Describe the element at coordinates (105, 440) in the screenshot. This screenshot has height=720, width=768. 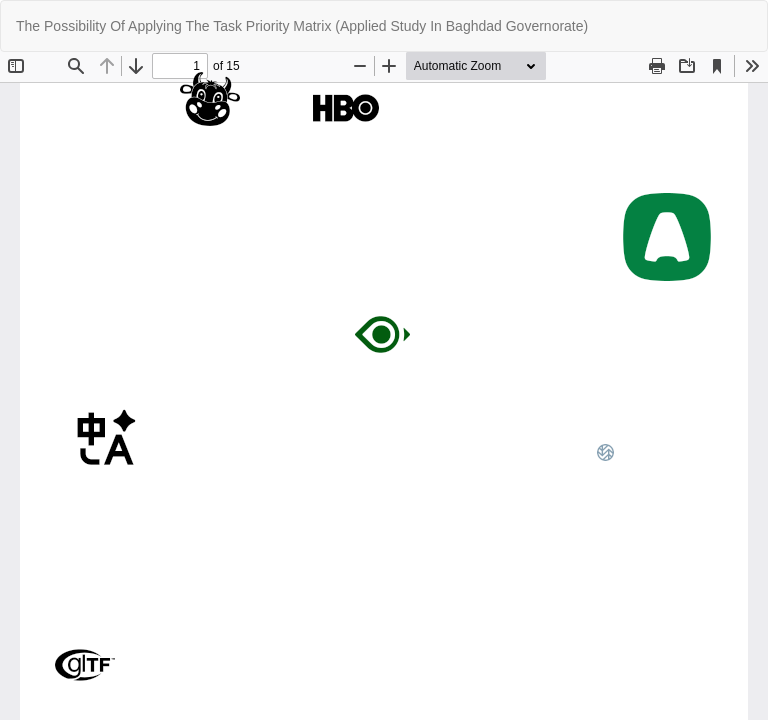
I see `translate text using AI` at that location.